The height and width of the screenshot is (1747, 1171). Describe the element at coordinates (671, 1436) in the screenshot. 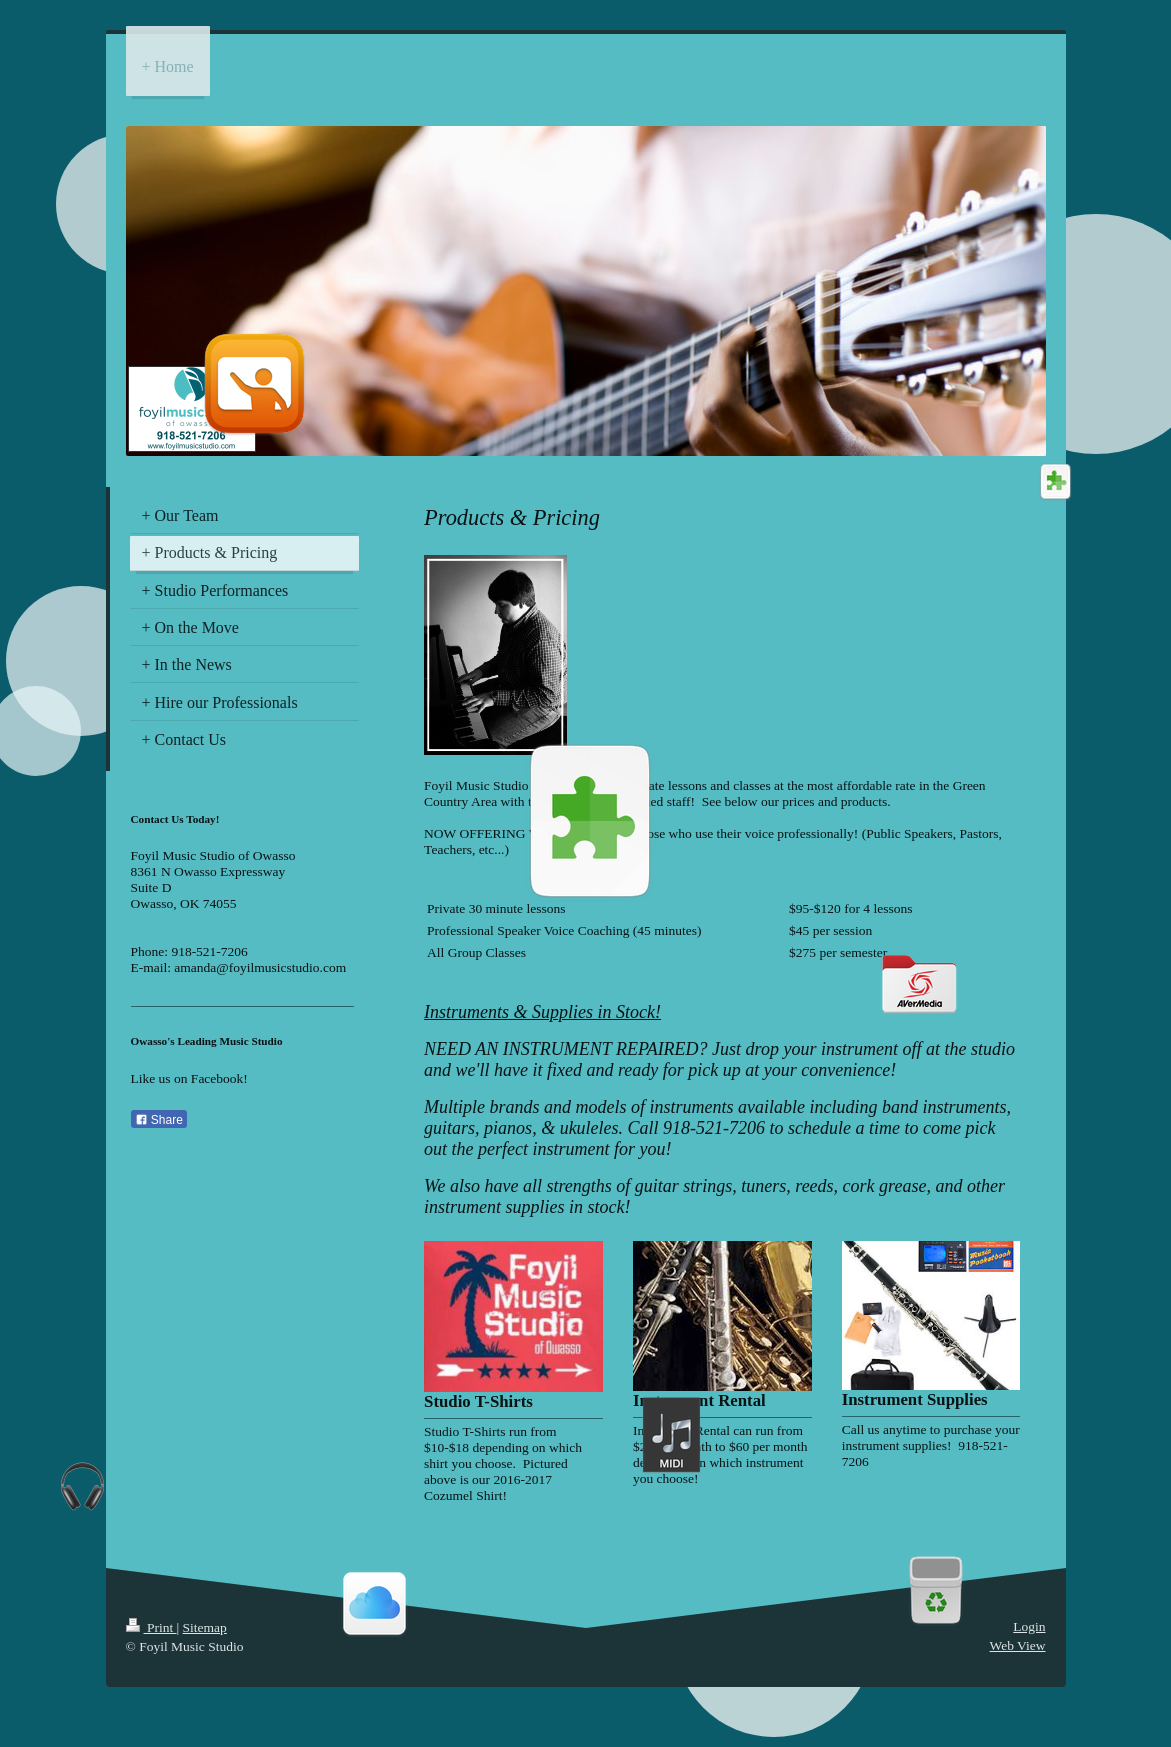

I see `a standard MIDI file in GarageBand` at that location.